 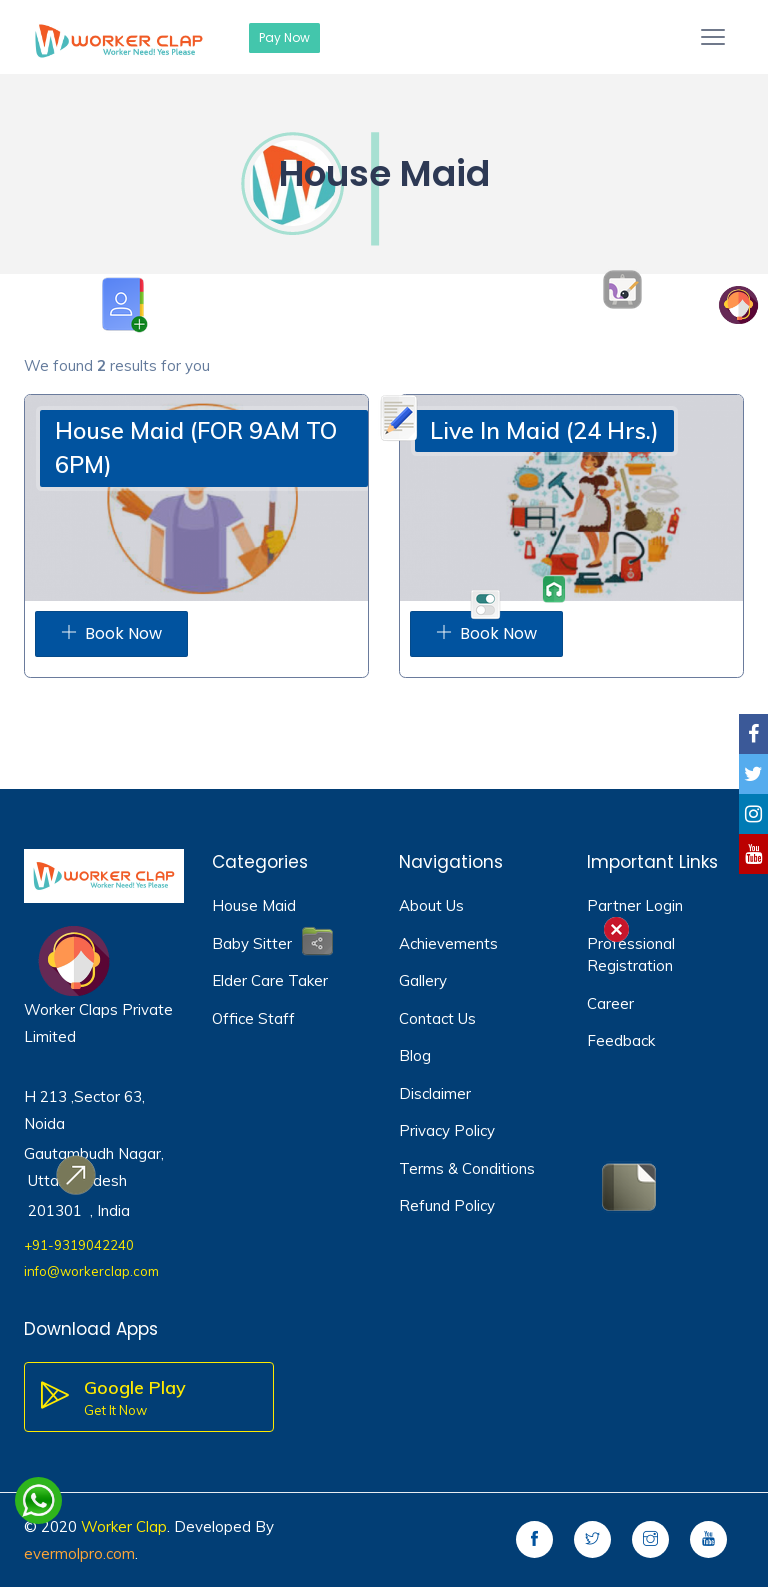 What do you see at coordinates (123, 304) in the screenshot?
I see `add a new contact` at bounding box center [123, 304].